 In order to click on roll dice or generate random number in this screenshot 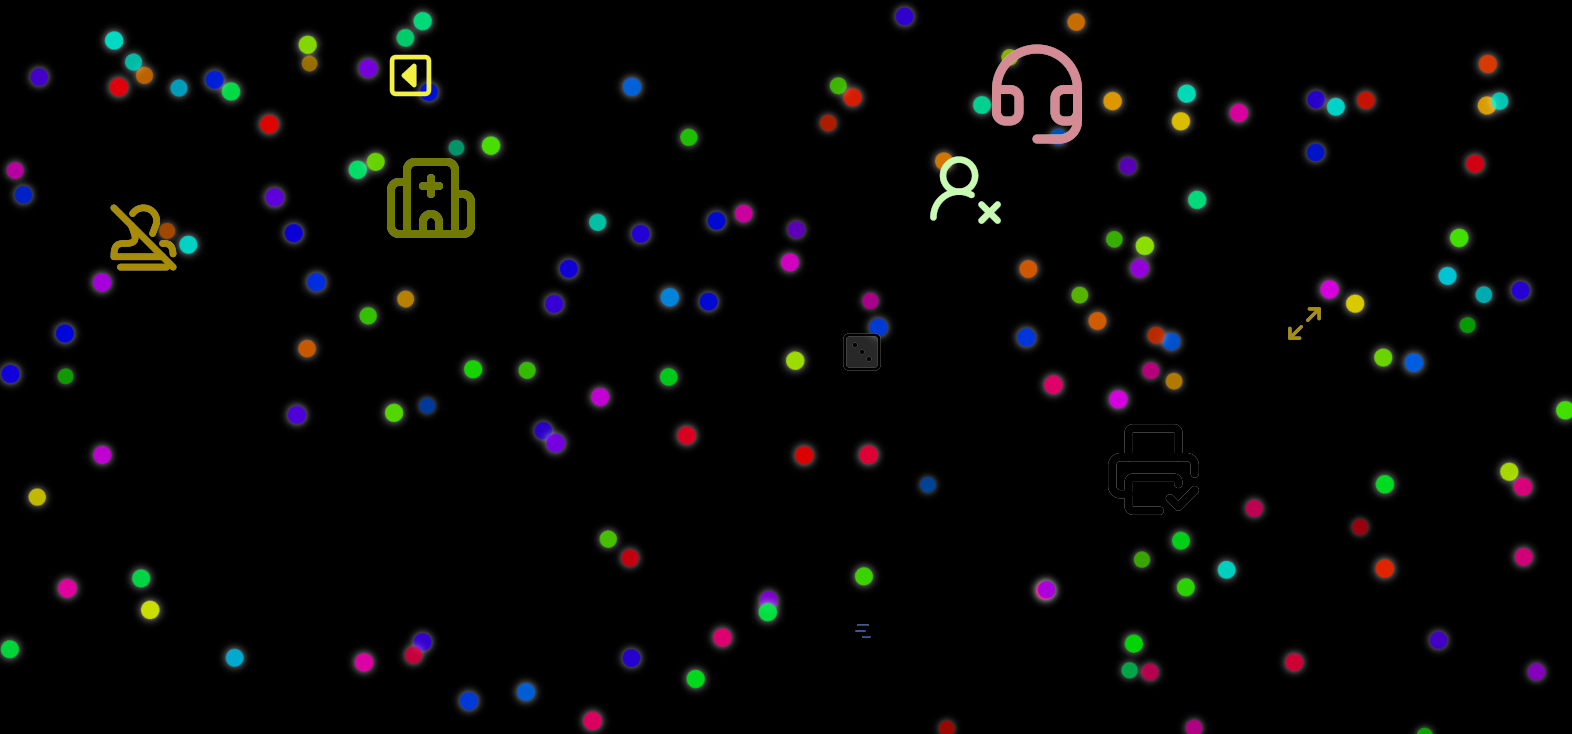, I will do `click(862, 352)`.